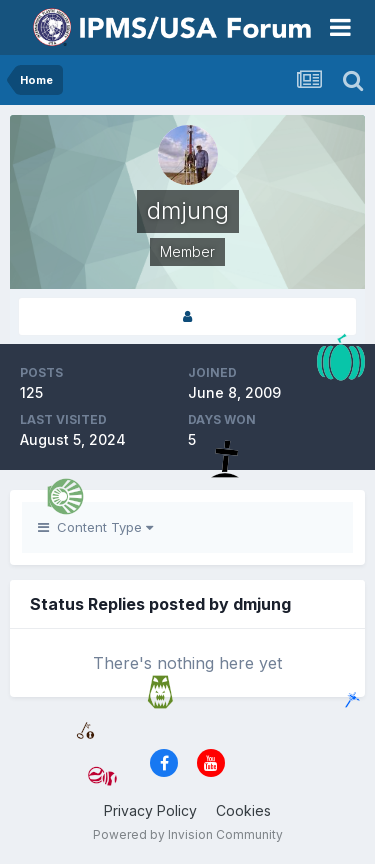  I want to click on toggle flashlight on/off, so click(65, 496).